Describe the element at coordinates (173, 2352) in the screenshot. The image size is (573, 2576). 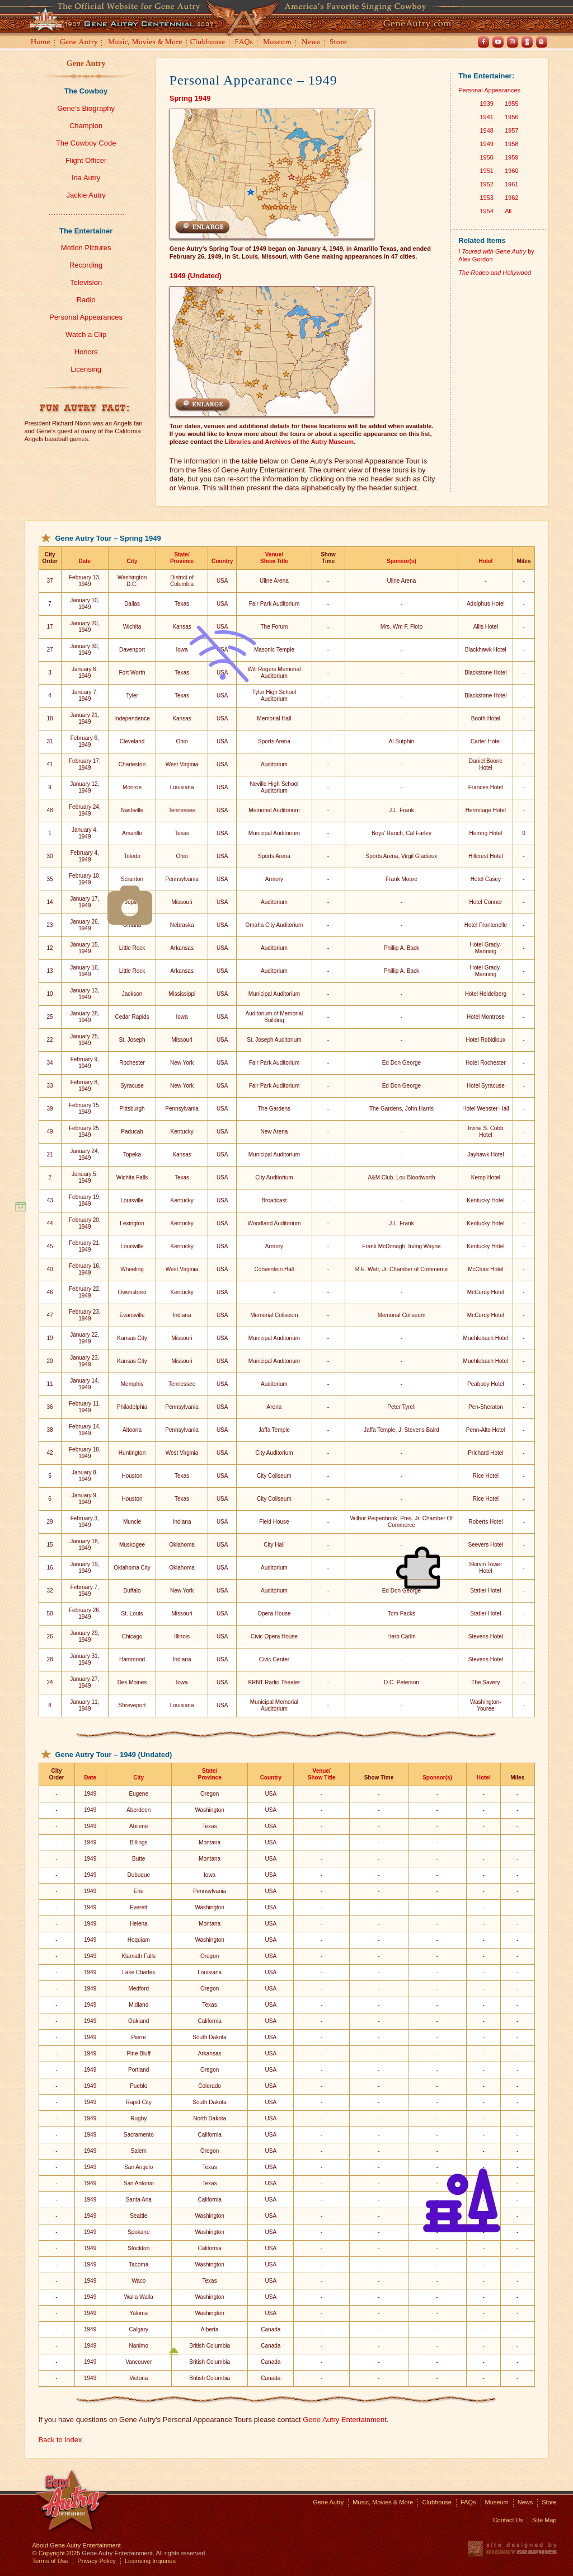
I see `eject media or removable disk` at that location.